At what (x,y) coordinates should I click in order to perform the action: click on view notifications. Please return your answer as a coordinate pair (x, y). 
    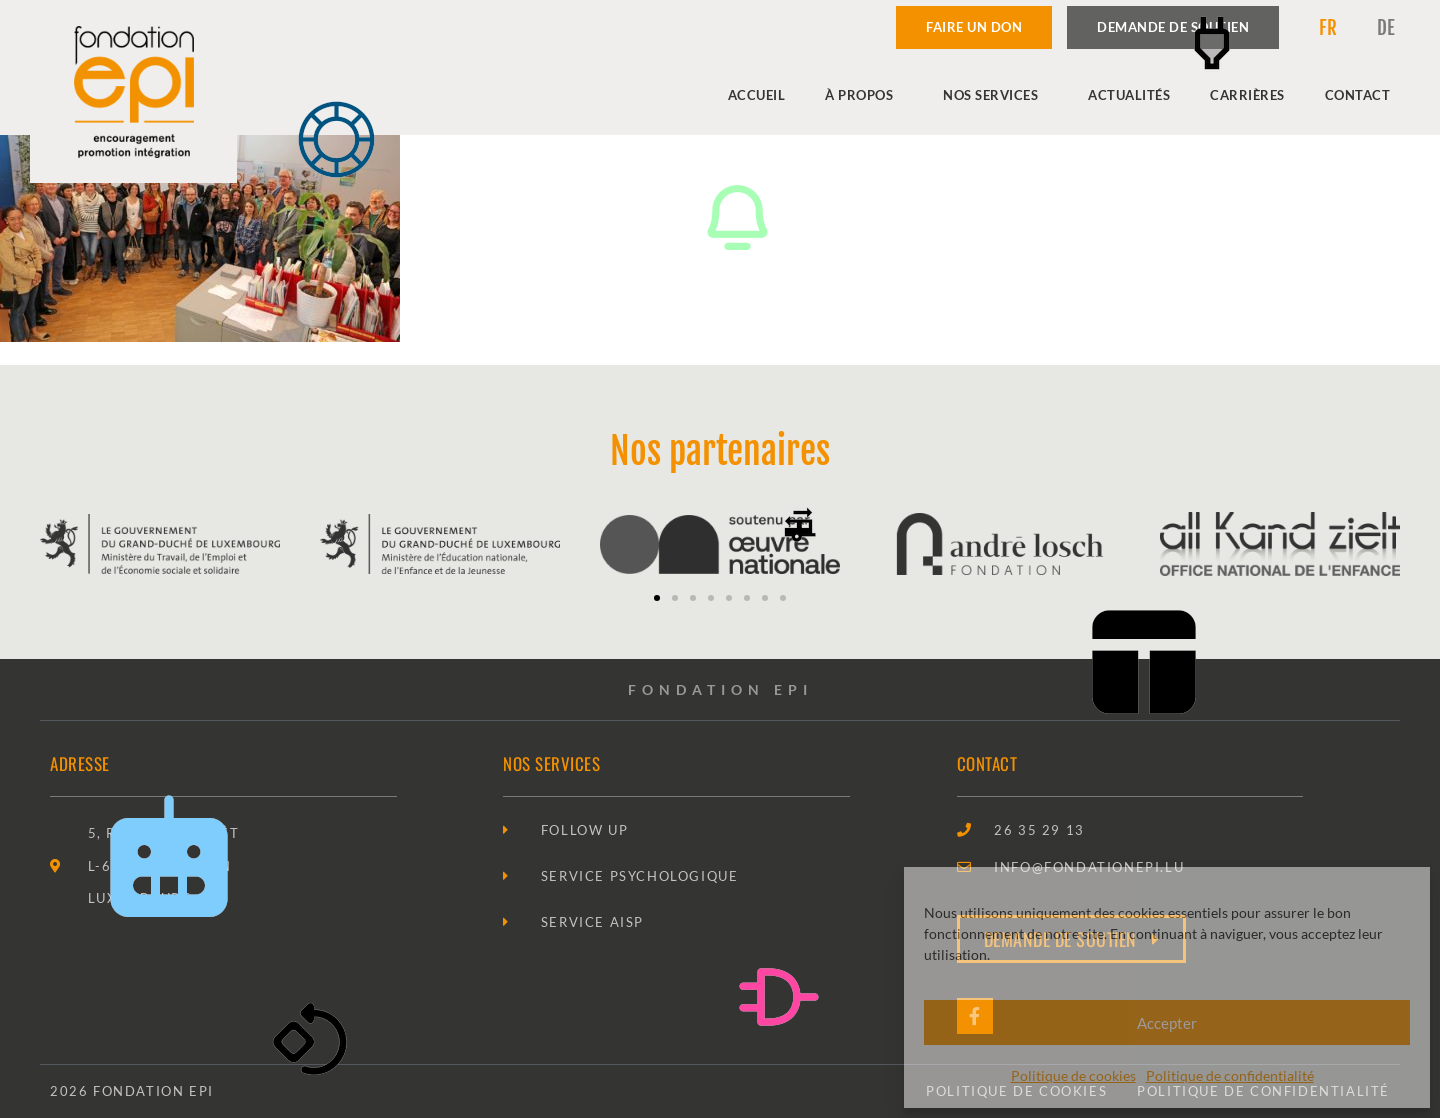
    Looking at the image, I should click on (737, 217).